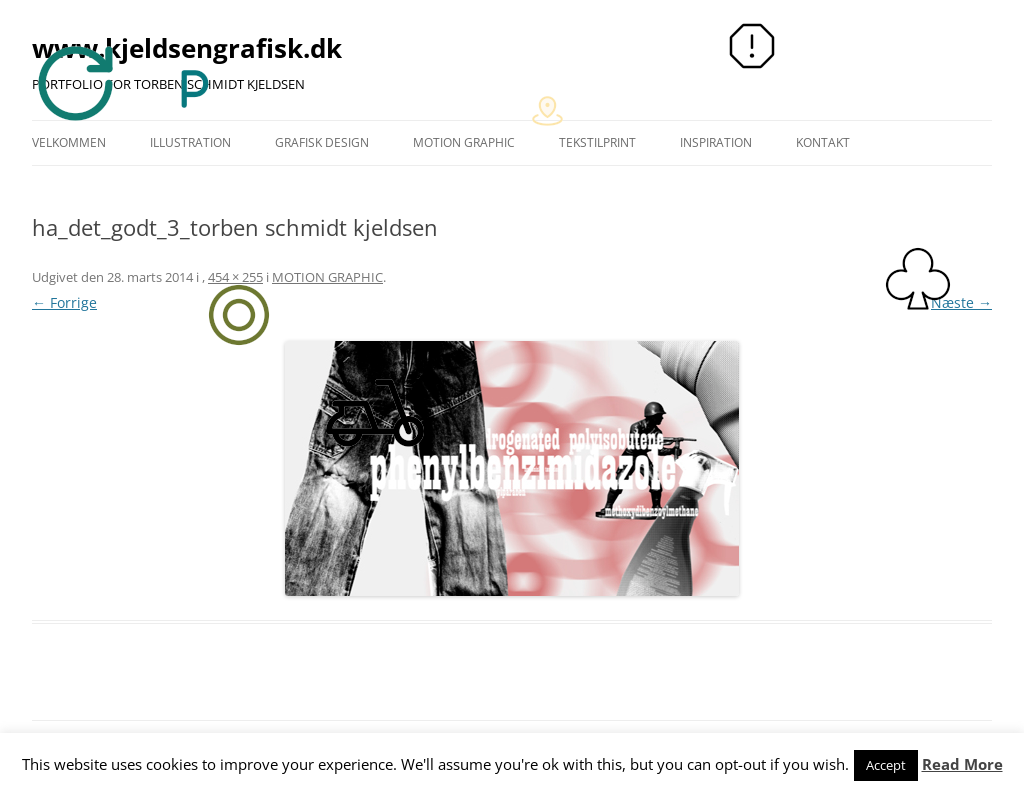  What do you see at coordinates (547, 111) in the screenshot?
I see `view location area or region on map` at bounding box center [547, 111].